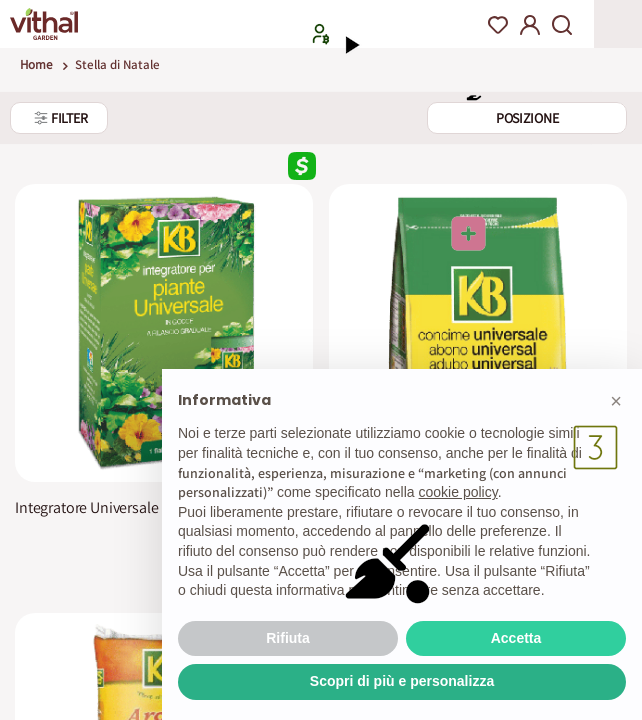 Image resolution: width=642 pixels, height=720 pixels. Describe the element at coordinates (595, 447) in the screenshot. I see `indicates step 3 in a multi-step process` at that location.